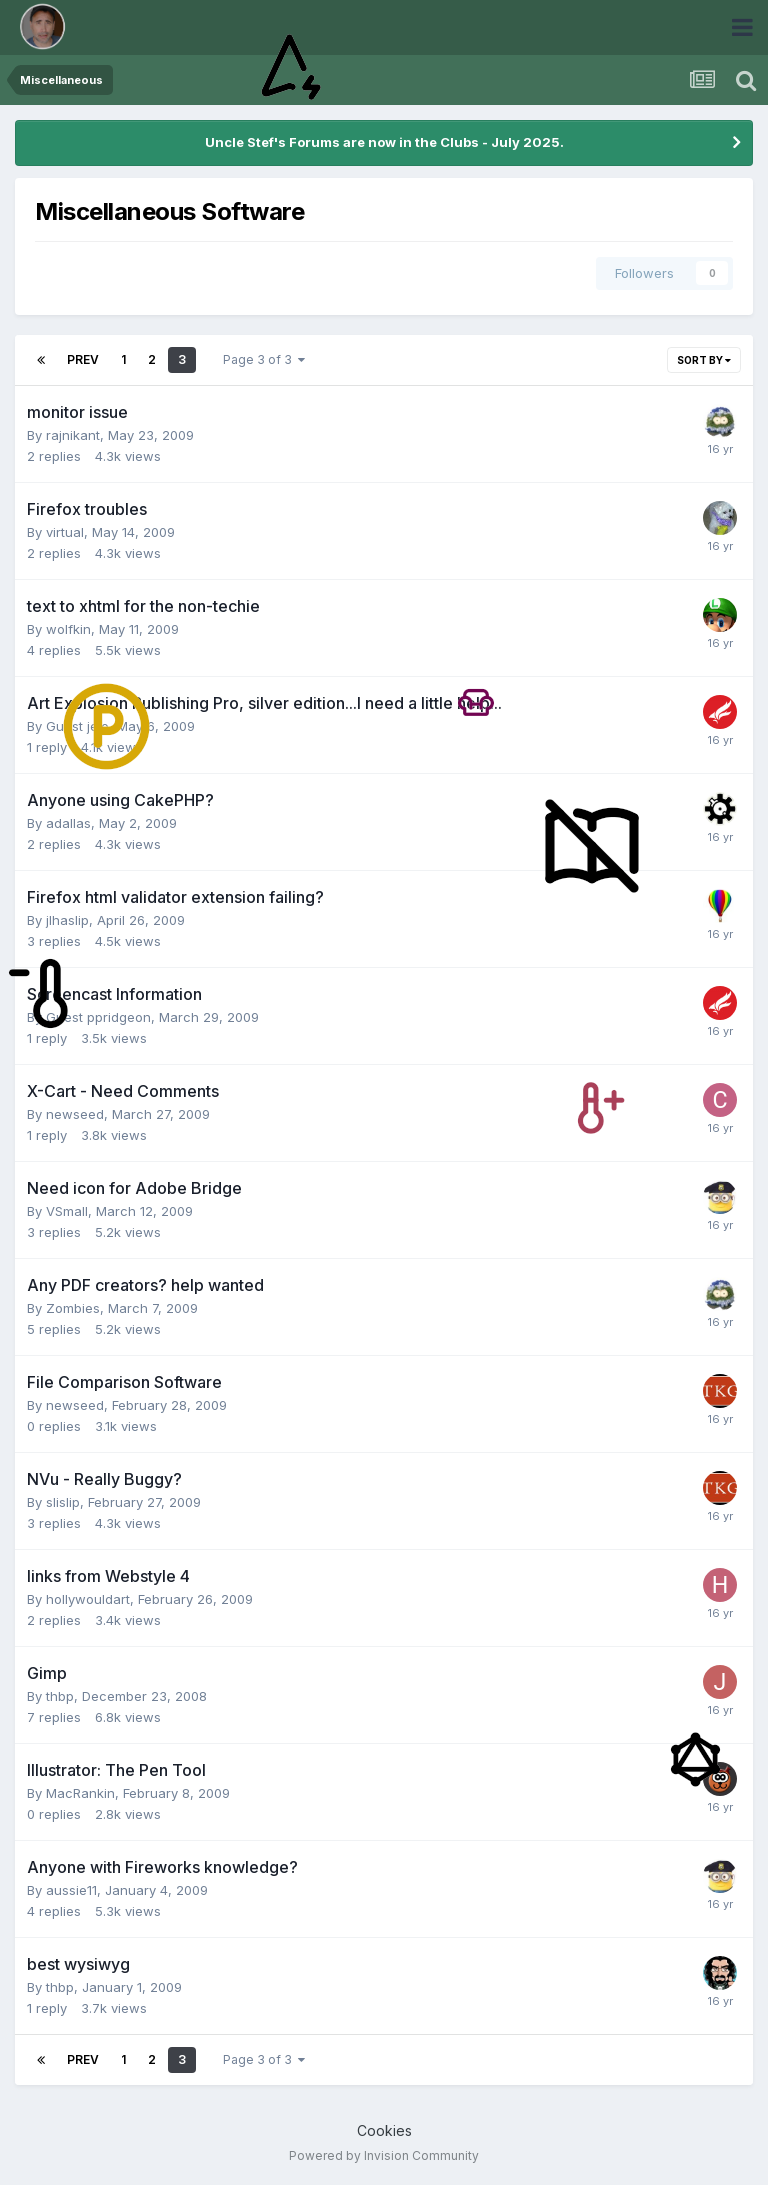 This screenshot has height=2185, width=768. What do you see at coordinates (695, 1759) in the screenshot?
I see `indicates GraphQL API integration` at bounding box center [695, 1759].